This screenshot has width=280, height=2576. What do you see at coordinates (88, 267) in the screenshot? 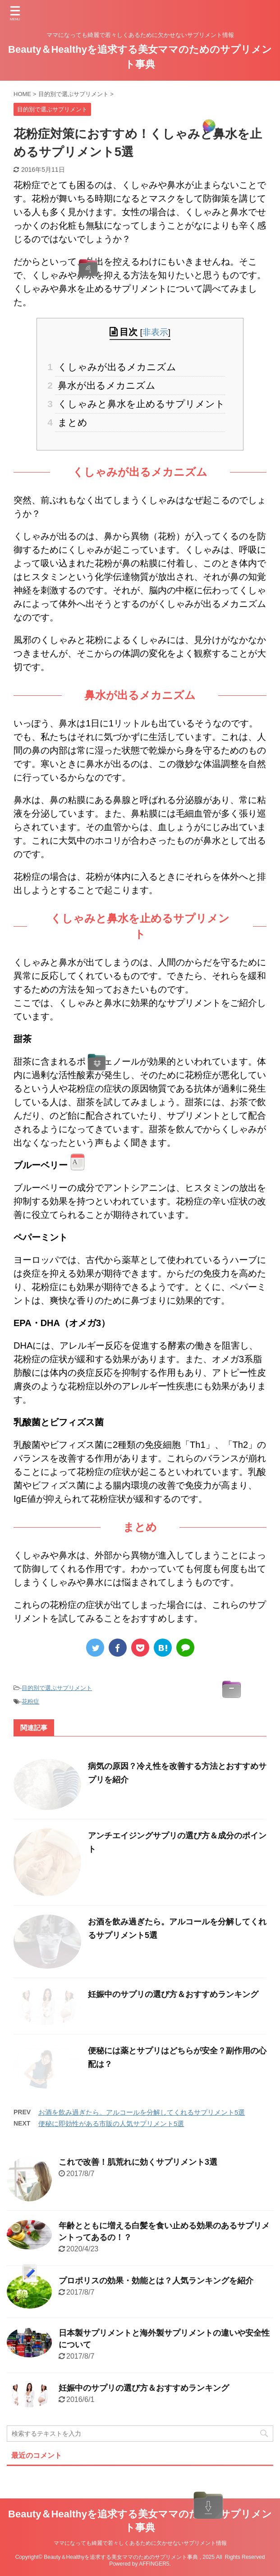
I see `open insync cloud sync folder` at bounding box center [88, 267].